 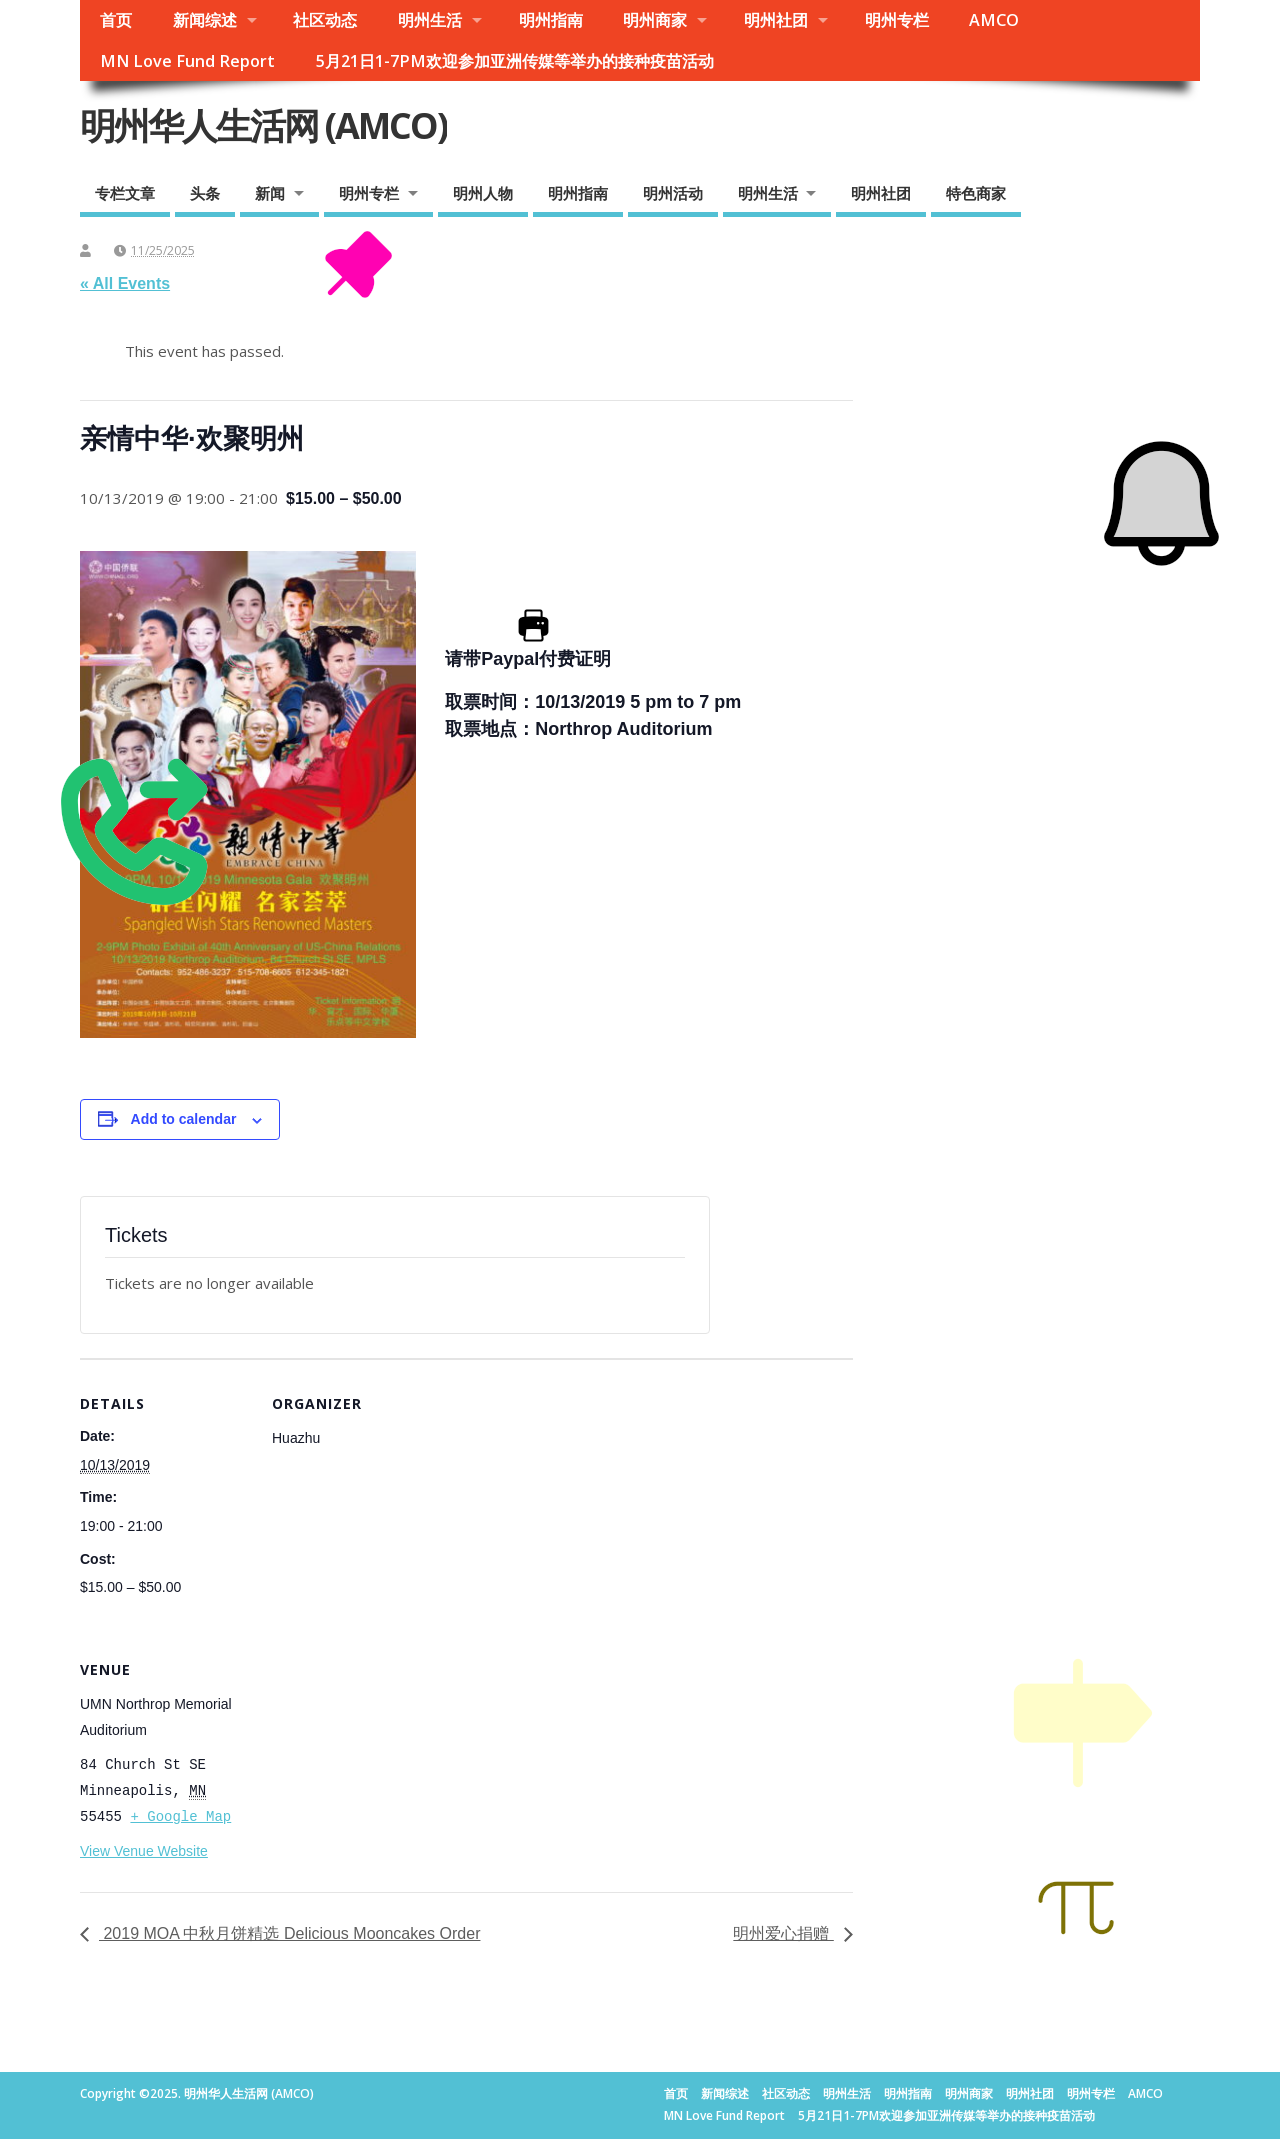 What do you see at coordinates (533, 625) in the screenshot?
I see `print the current document` at bounding box center [533, 625].